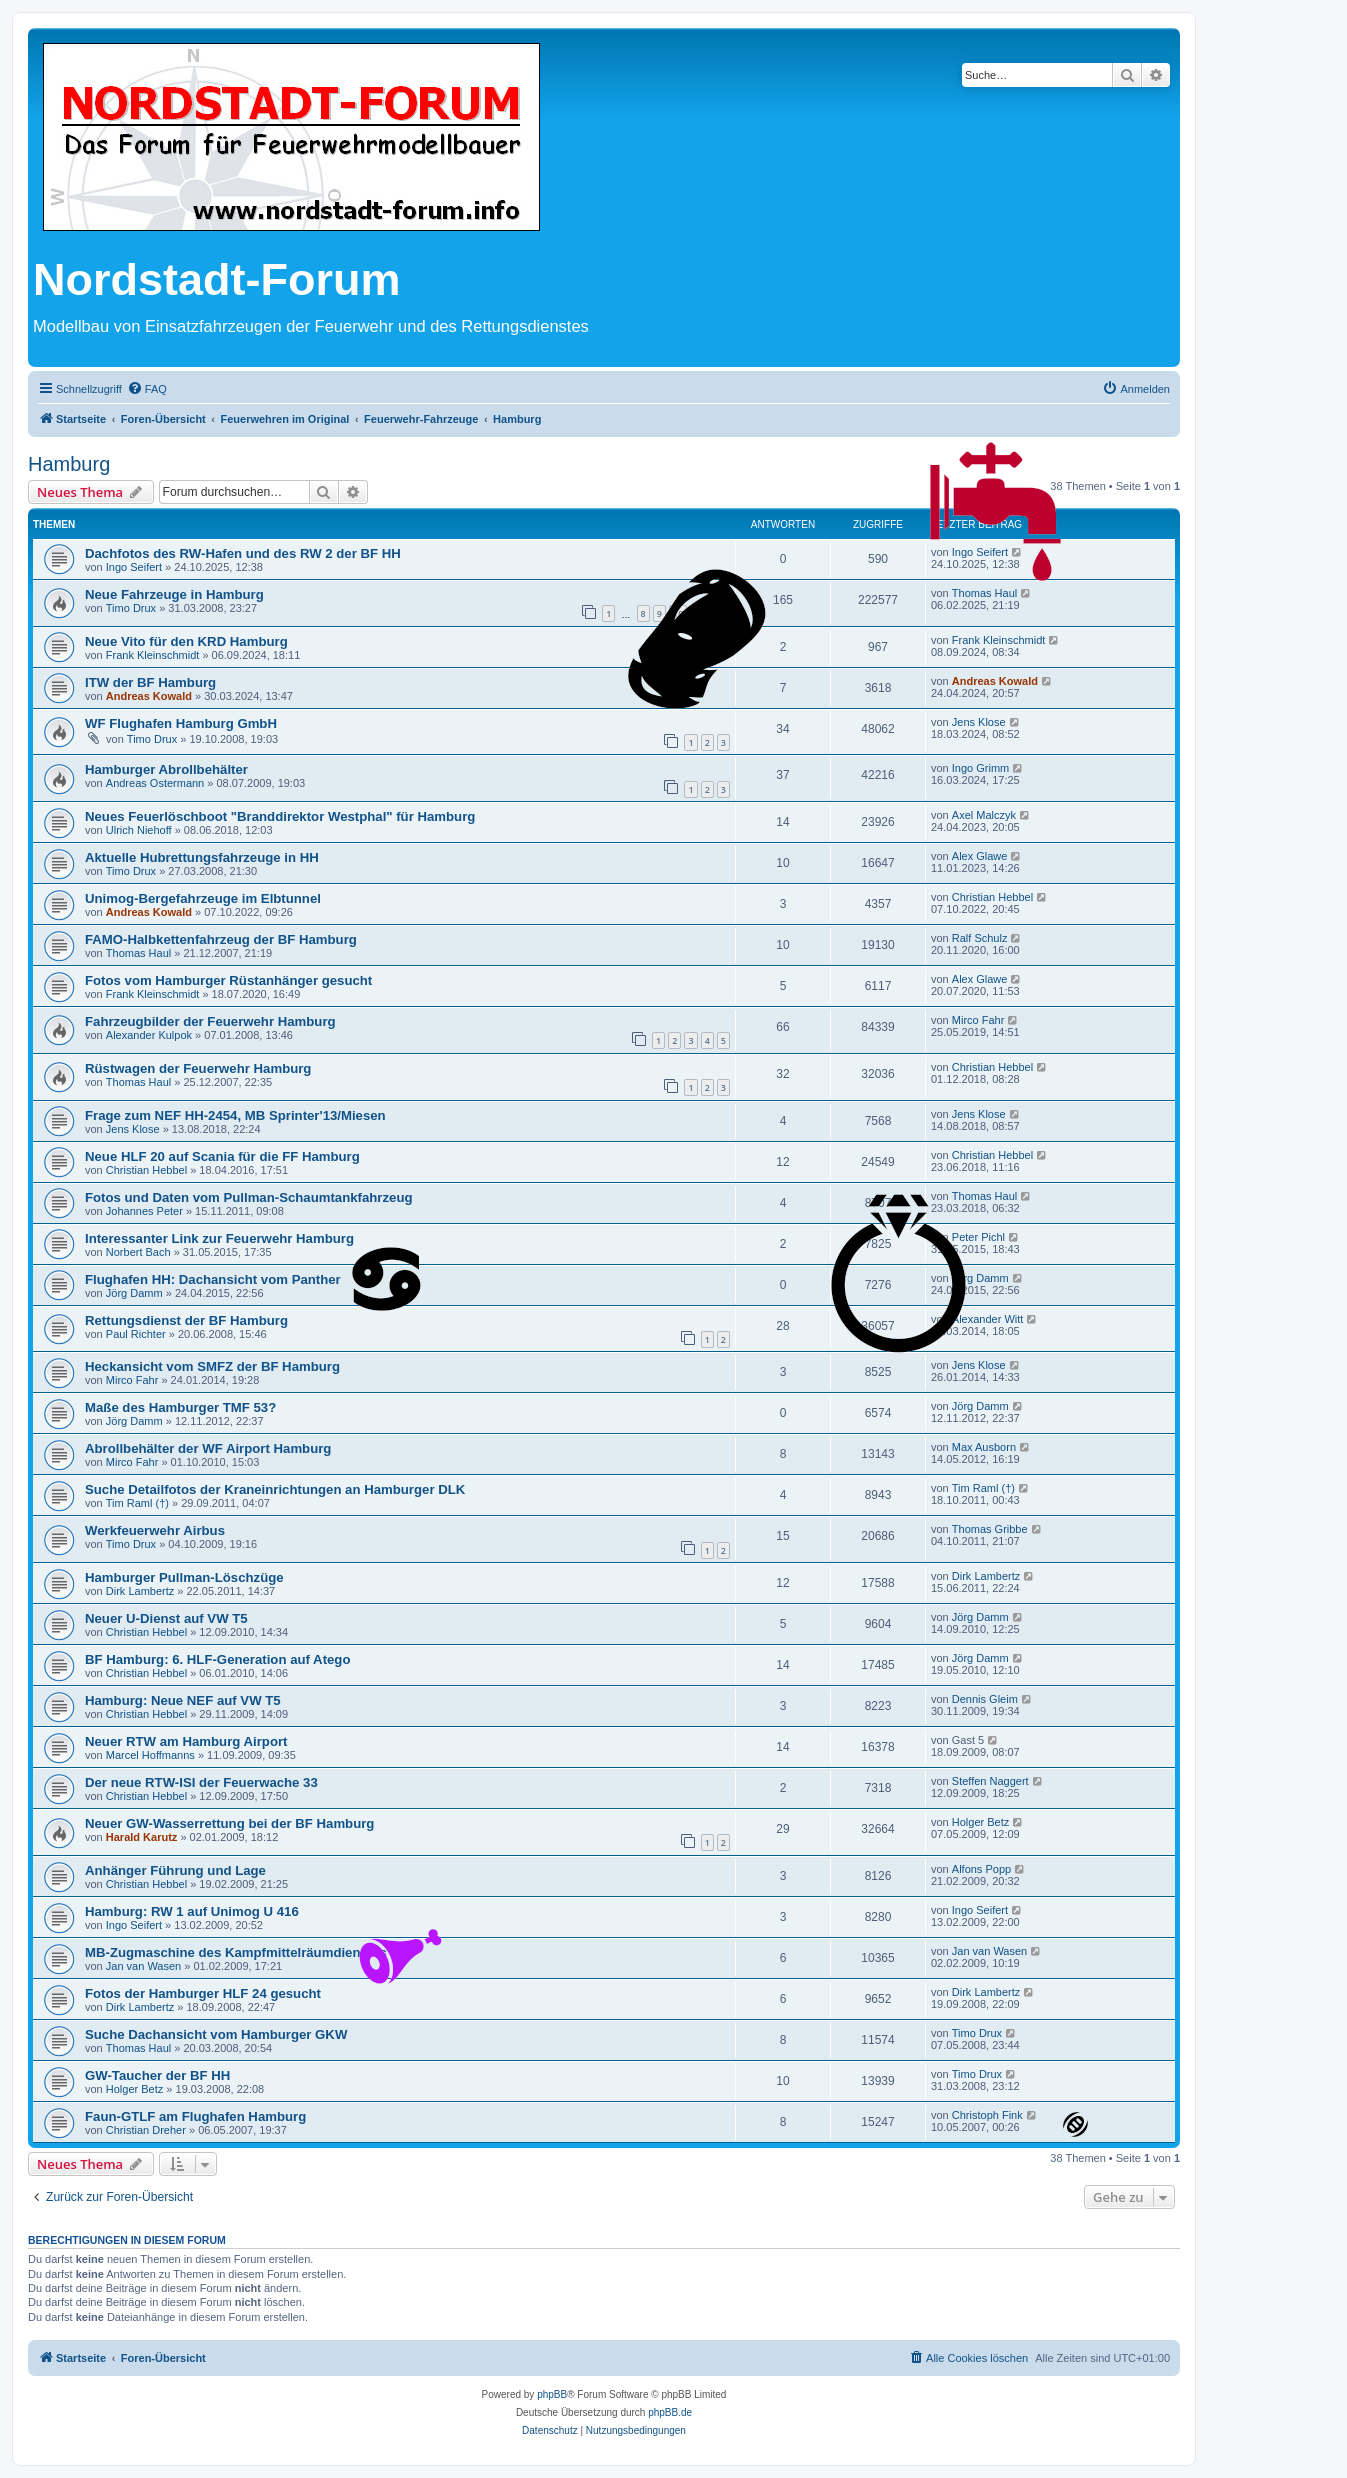 The height and width of the screenshot is (2478, 1347). I want to click on water utility or plumbing settings, so click(995, 511).